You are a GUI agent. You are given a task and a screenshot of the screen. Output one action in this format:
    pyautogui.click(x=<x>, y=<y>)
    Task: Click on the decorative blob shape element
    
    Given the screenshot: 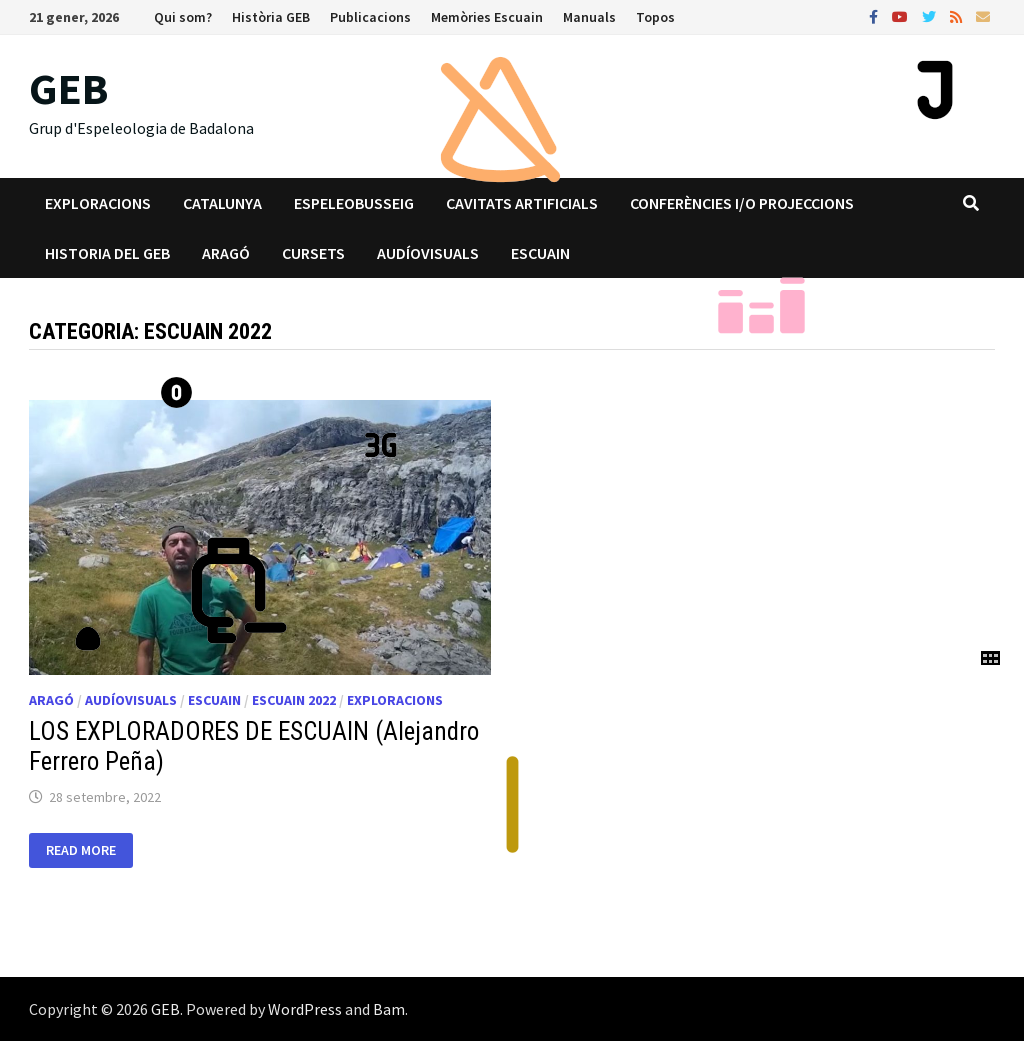 What is the action you would take?
    pyautogui.click(x=88, y=638)
    